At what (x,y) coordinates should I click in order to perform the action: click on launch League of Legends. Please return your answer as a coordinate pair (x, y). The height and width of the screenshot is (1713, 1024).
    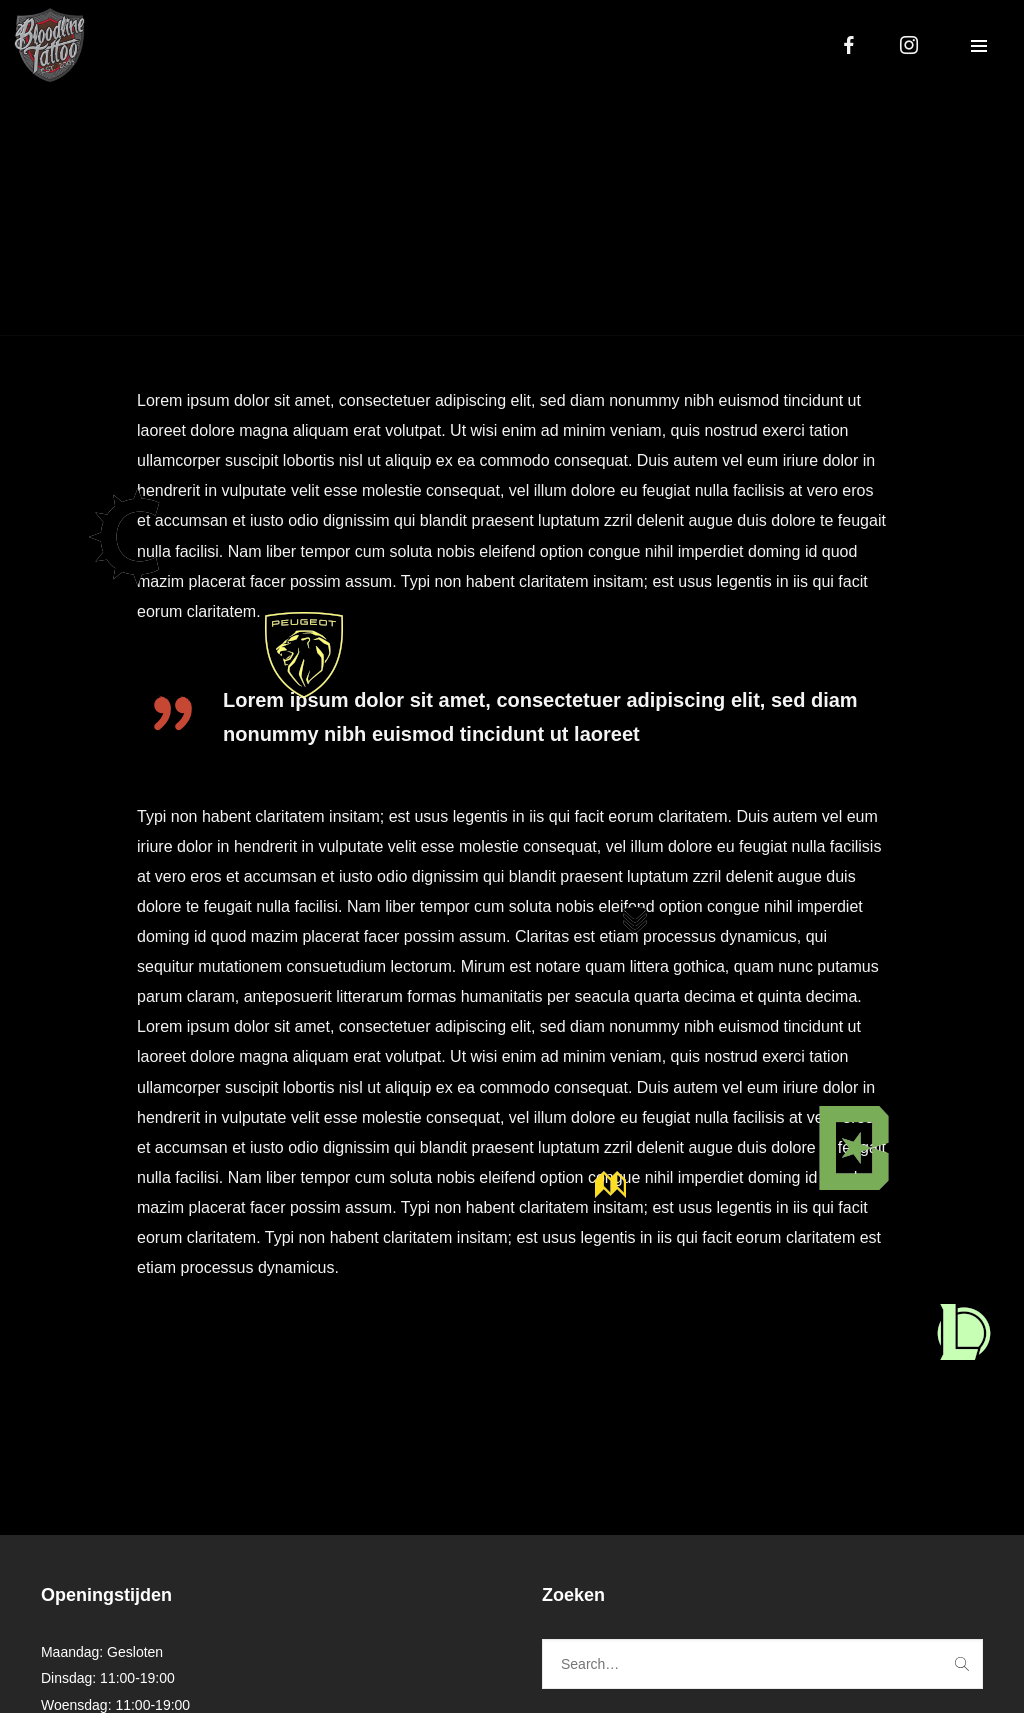
    Looking at the image, I should click on (964, 1332).